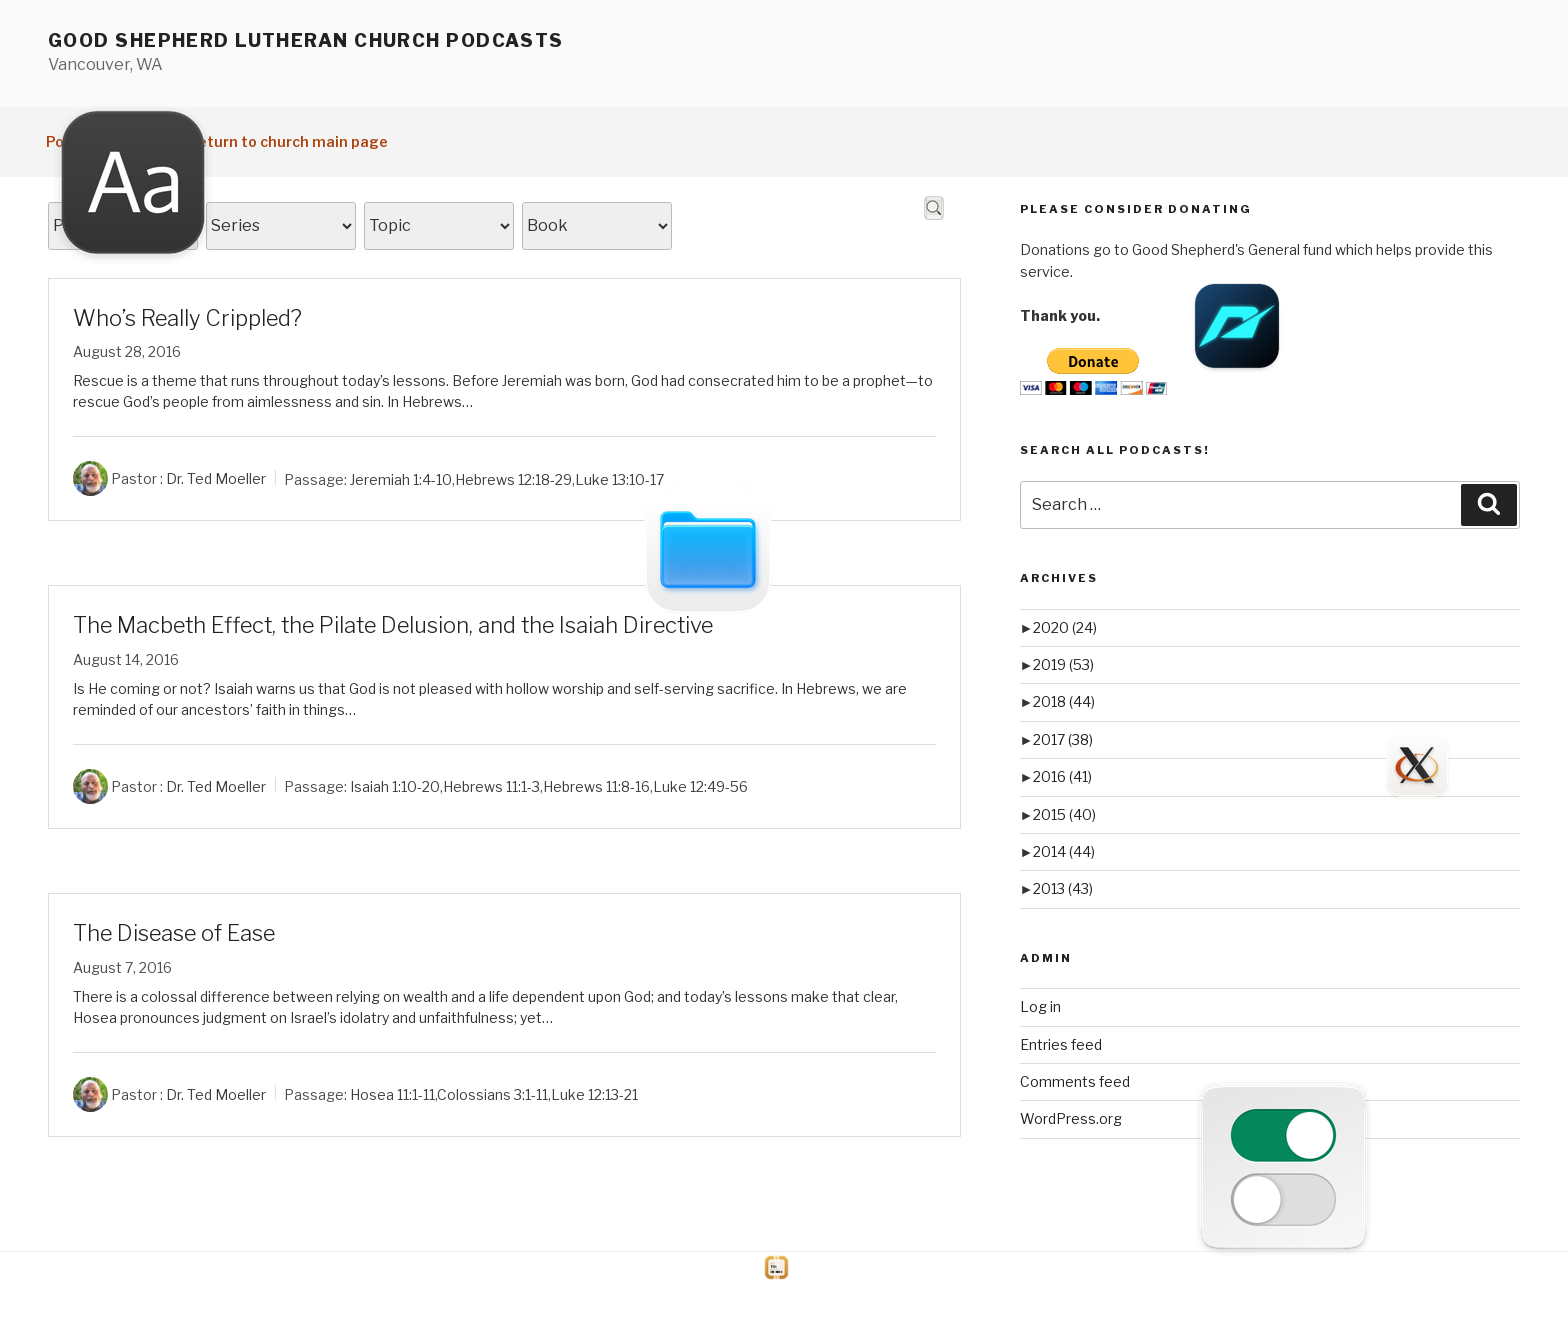 This screenshot has width=1568, height=1324. What do you see at coordinates (1237, 326) in the screenshot?
I see `launch need for speed carbon game` at bounding box center [1237, 326].